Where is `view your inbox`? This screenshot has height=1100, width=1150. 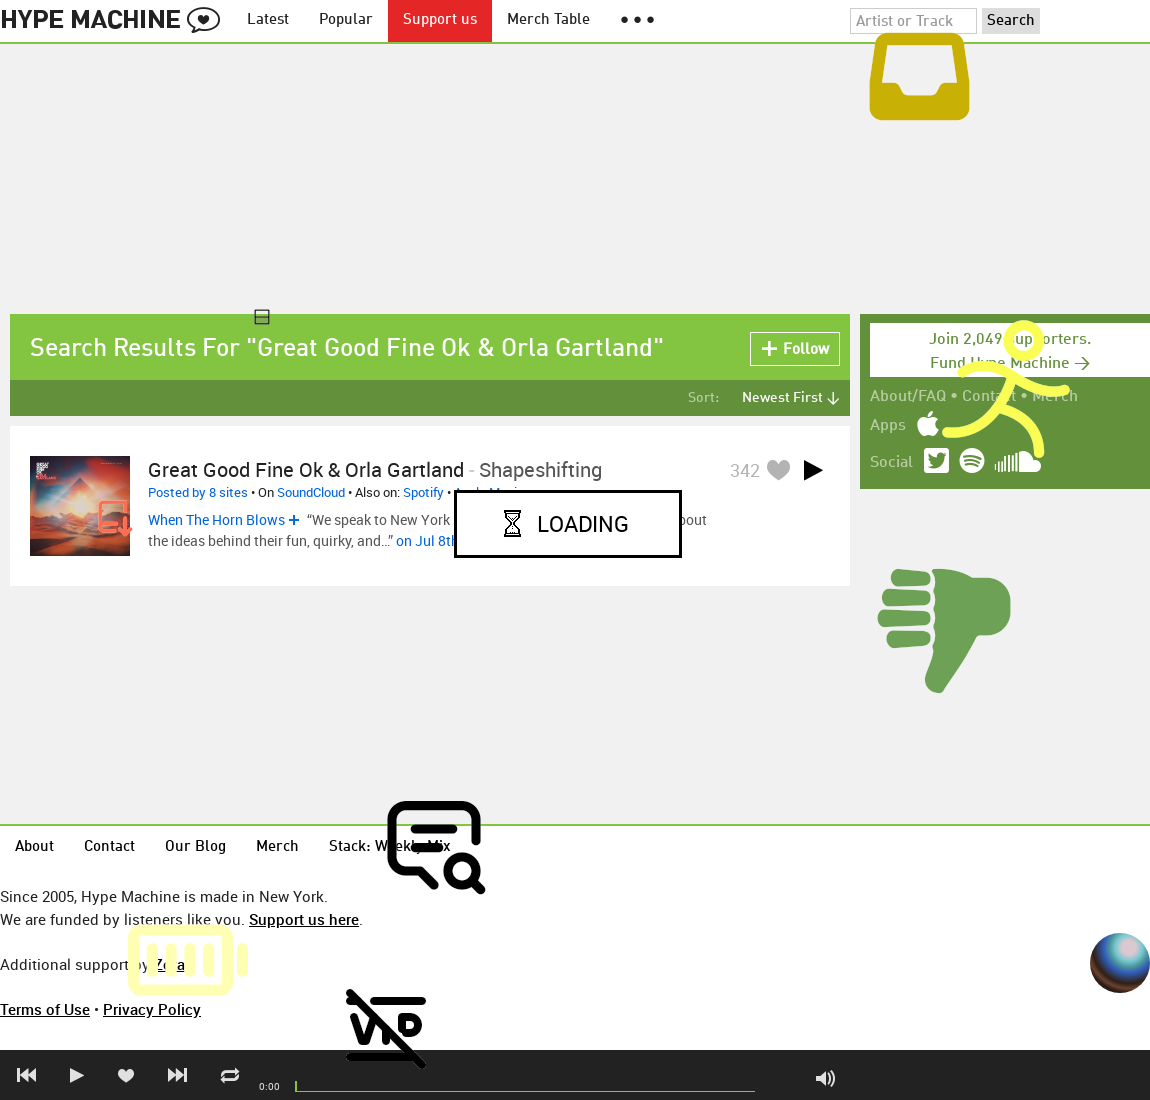 view your inbox is located at coordinates (919, 76).